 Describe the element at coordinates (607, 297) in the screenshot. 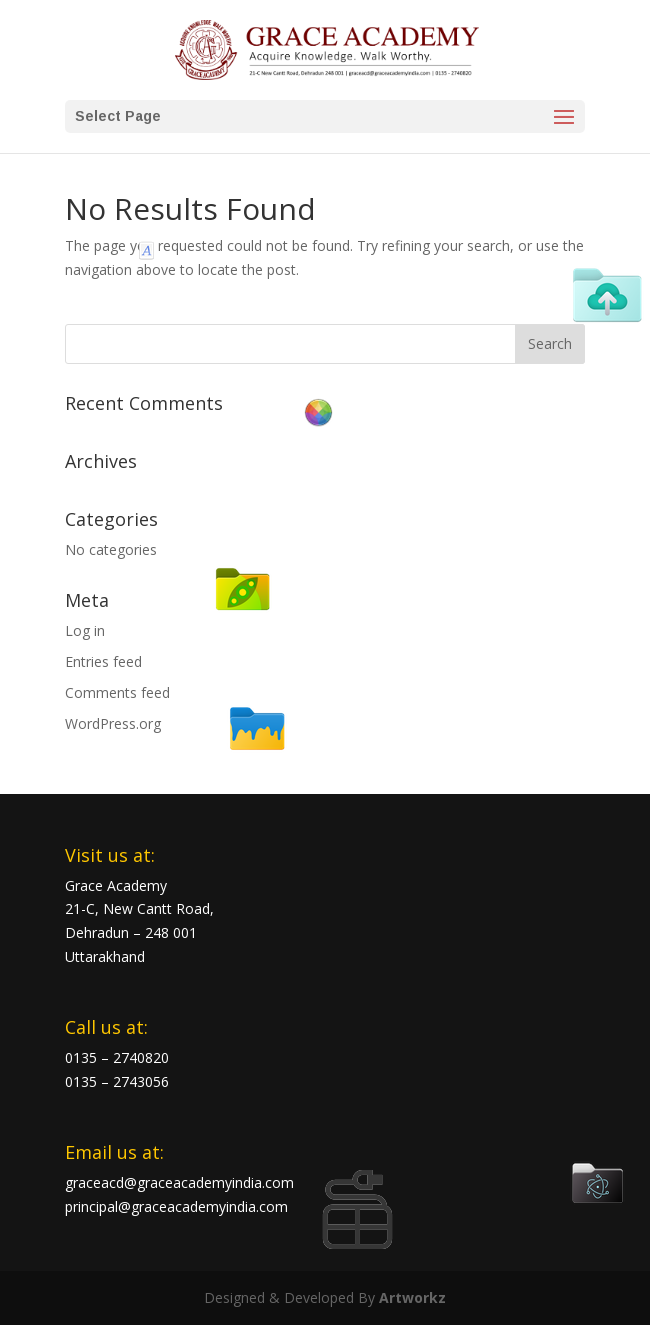

I see `access windows update download folder` at that location.